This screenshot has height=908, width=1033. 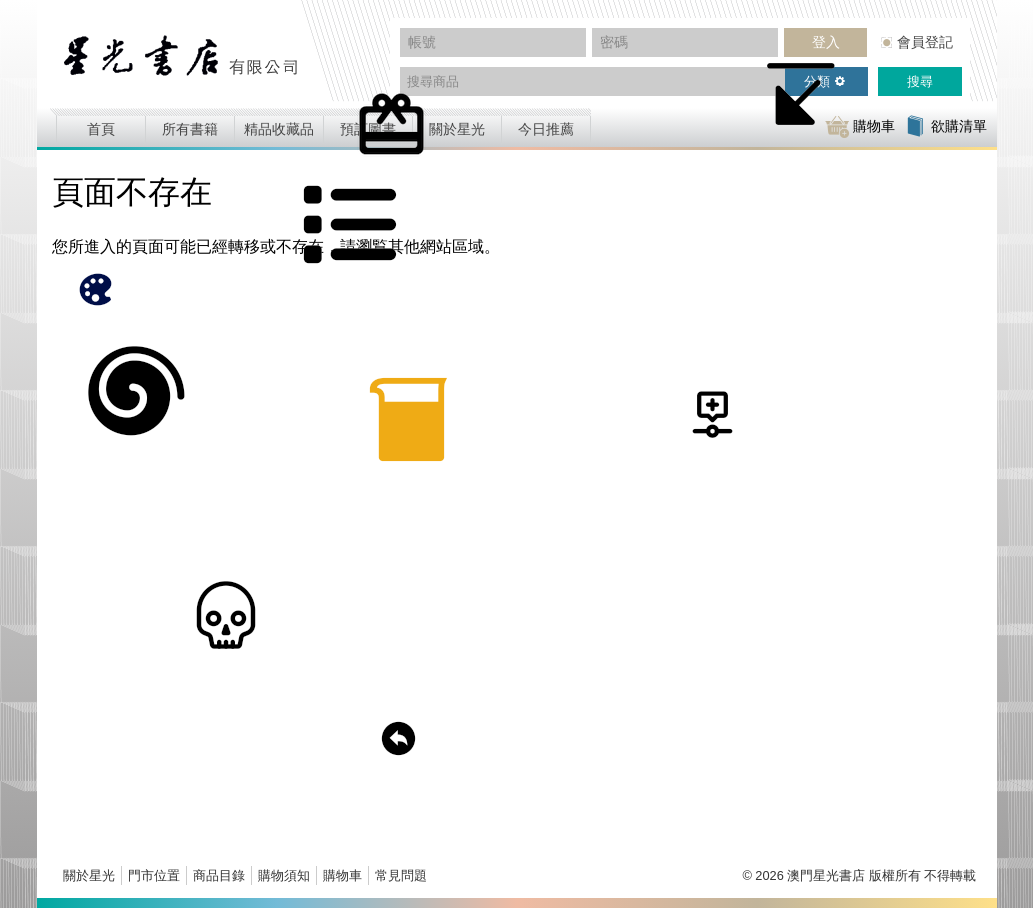 What do you see at coordinates (398, 738) in the screenshot?
I see `undo the last action` at bounding box center [398, 738].